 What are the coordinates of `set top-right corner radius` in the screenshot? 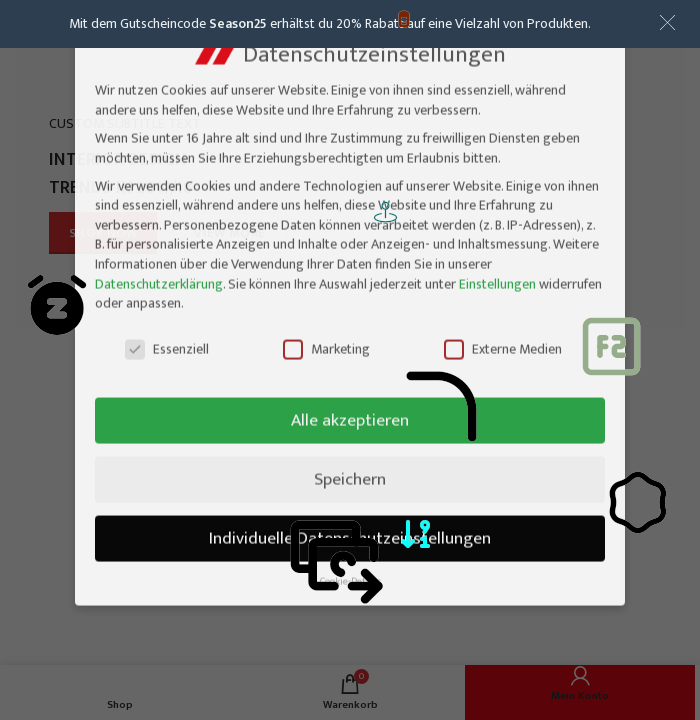 It's located at (441, 406).